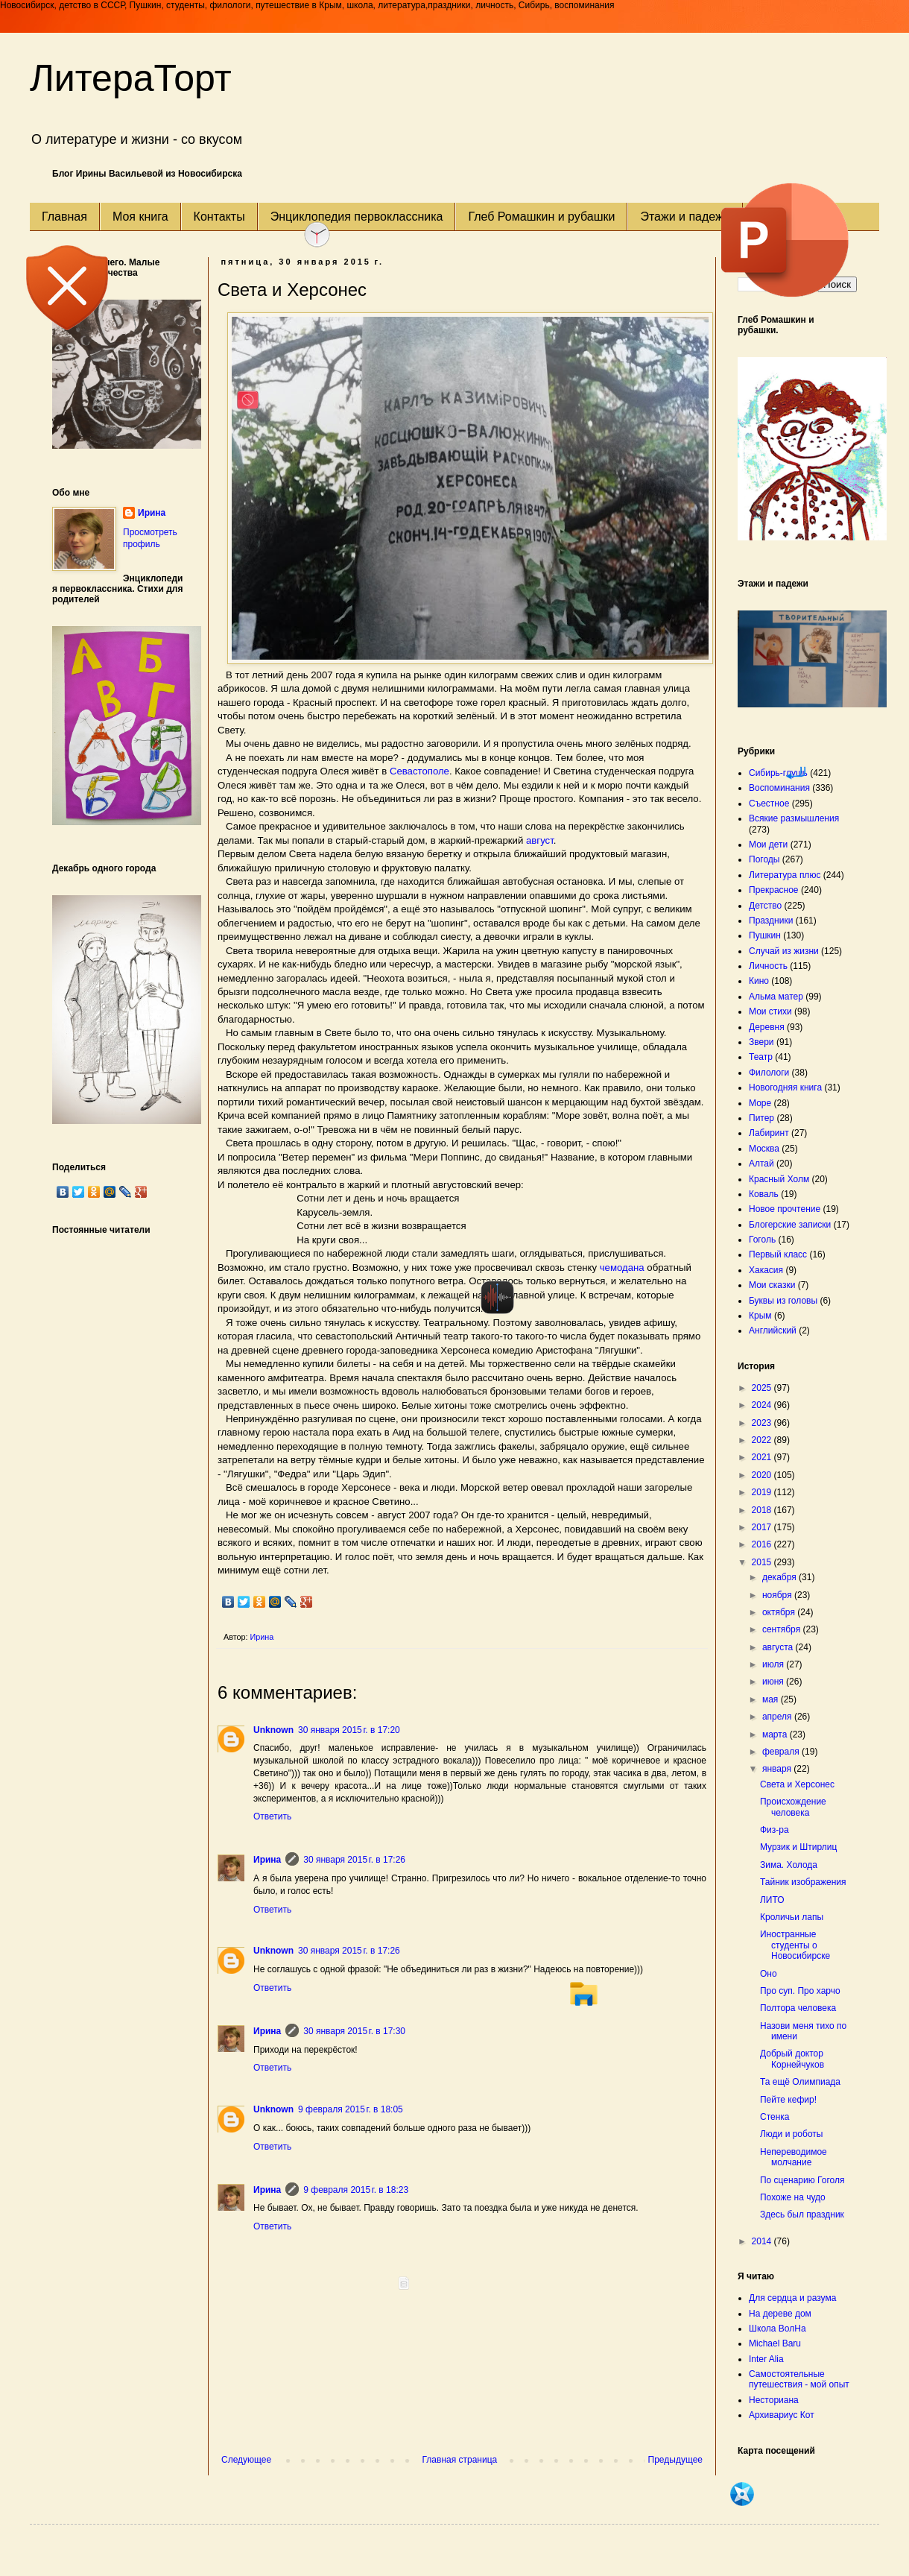 The height and width of the screenshot is (2576, 909). Describe the element at coordinates (404, 2283) in the screenshot. I see `open a SQL database file` at that location.